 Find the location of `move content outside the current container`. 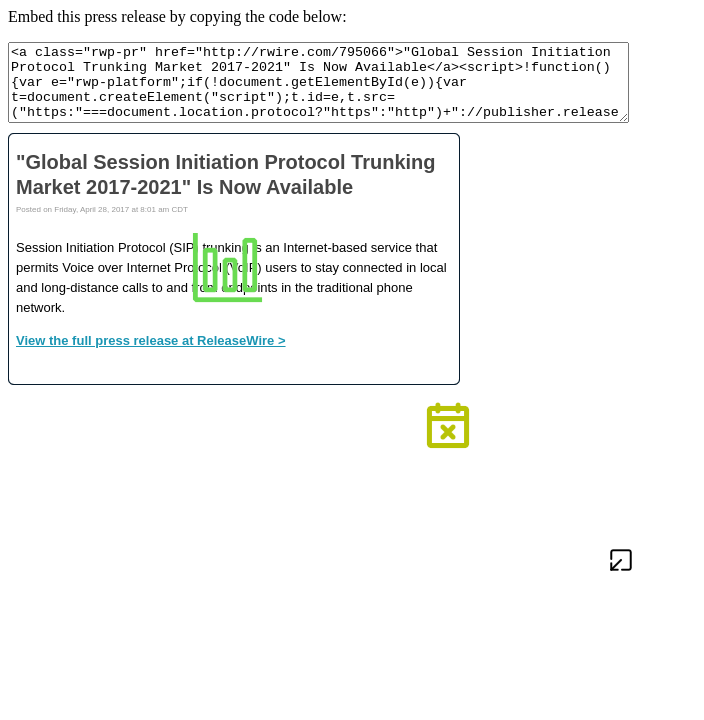

move content outside the current container is located at coordinates (621, 560).